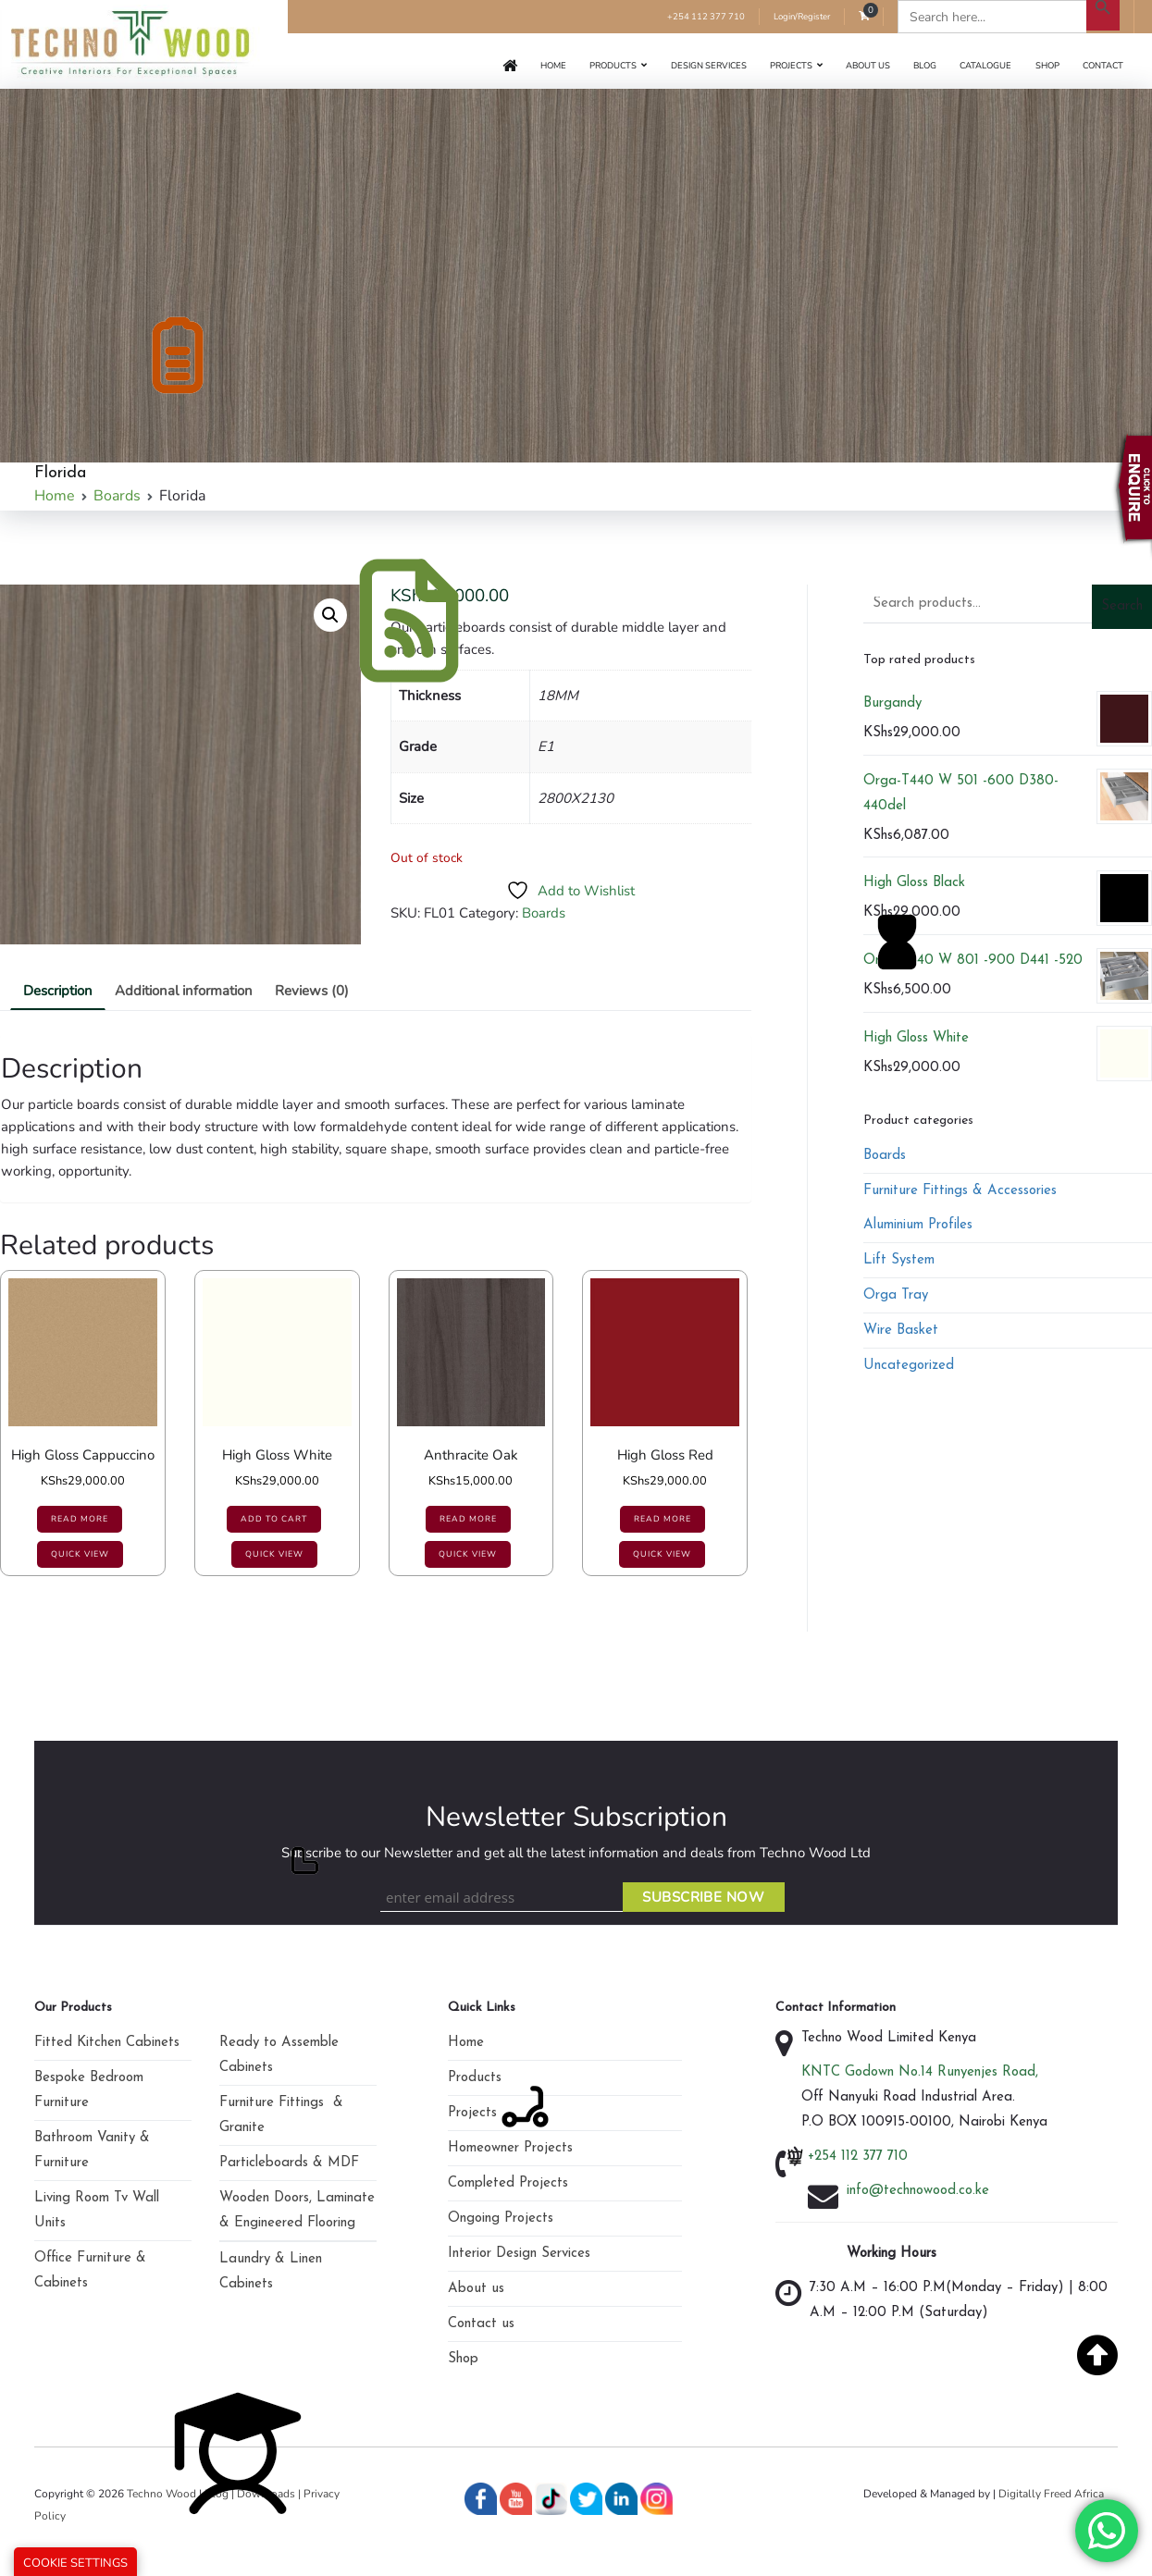  I want to click on battery level indicator showing medium charge, so click(178, 355).